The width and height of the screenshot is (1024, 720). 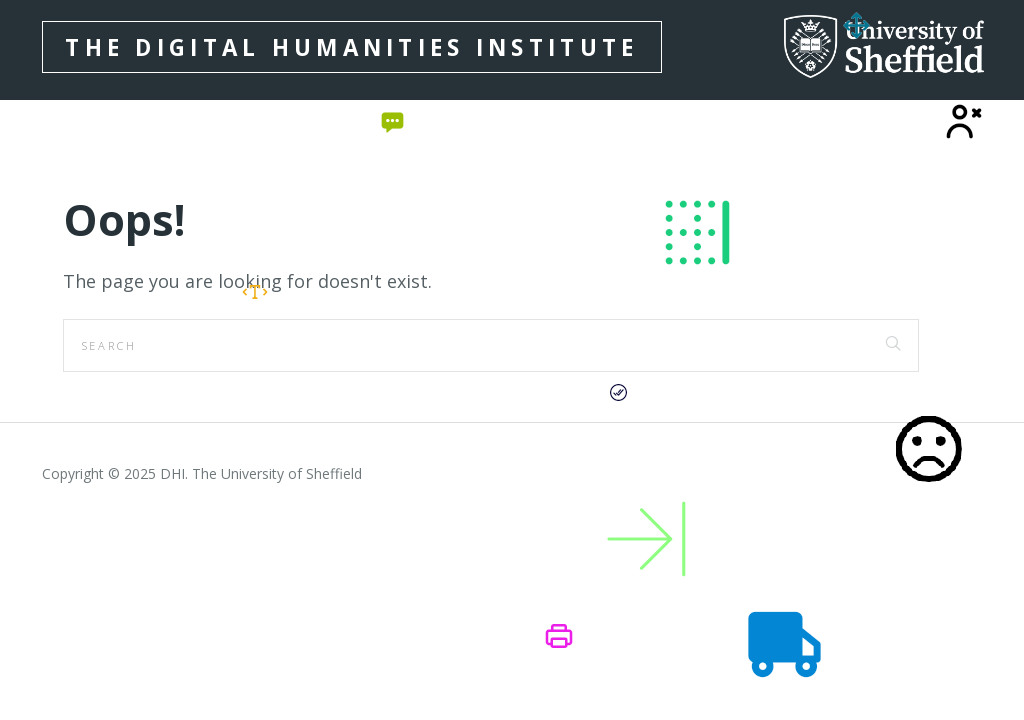 What do you see at coordinates (963, 121) in the screenshot?
I see `remove a contact or user` at bounding box center [963, 121].